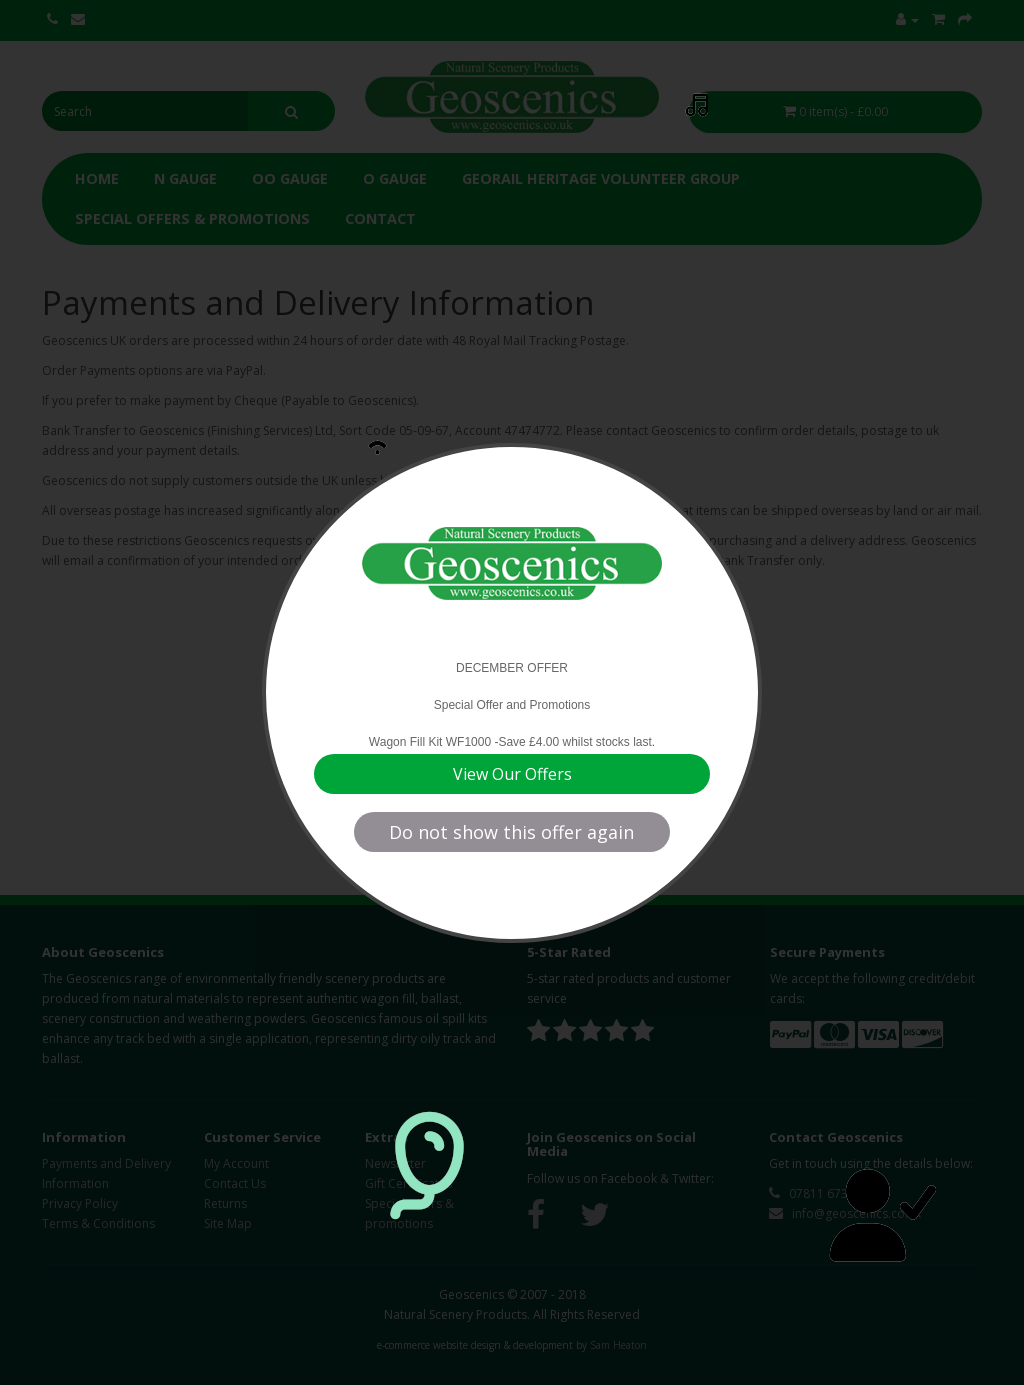  I want to click on indicates a celebration or birthday event, so click(429, 1165).